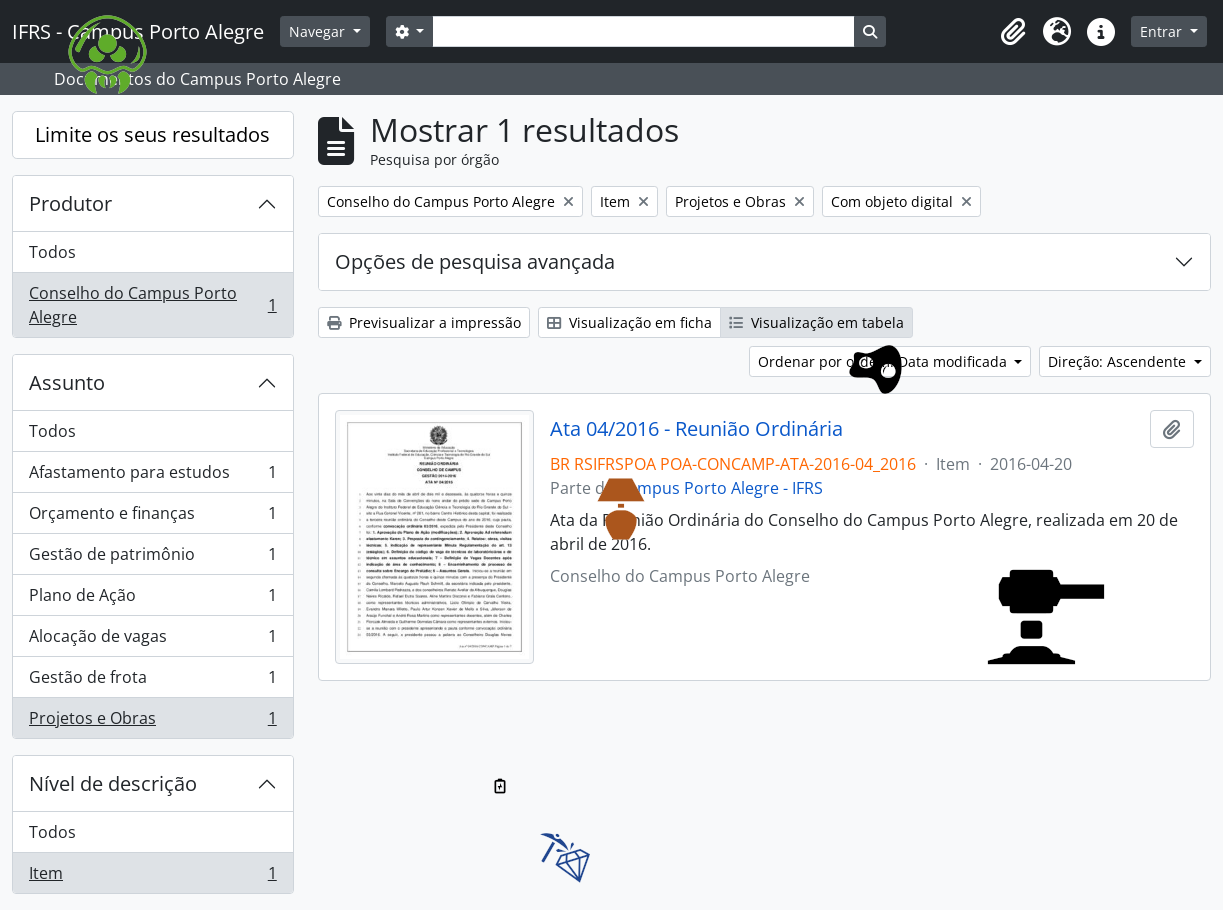 This screenshot has height=910, width=1223. What do you see at coordinates (621, 509) in the screenshot?
I see `toggle bedside lamp or night light` at bounding box center [621, 509].